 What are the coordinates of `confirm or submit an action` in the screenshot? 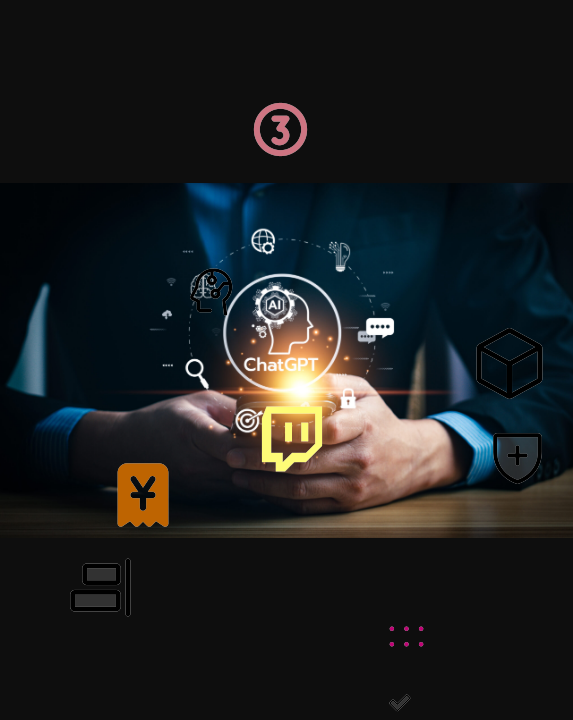 It's located at (399, 702).